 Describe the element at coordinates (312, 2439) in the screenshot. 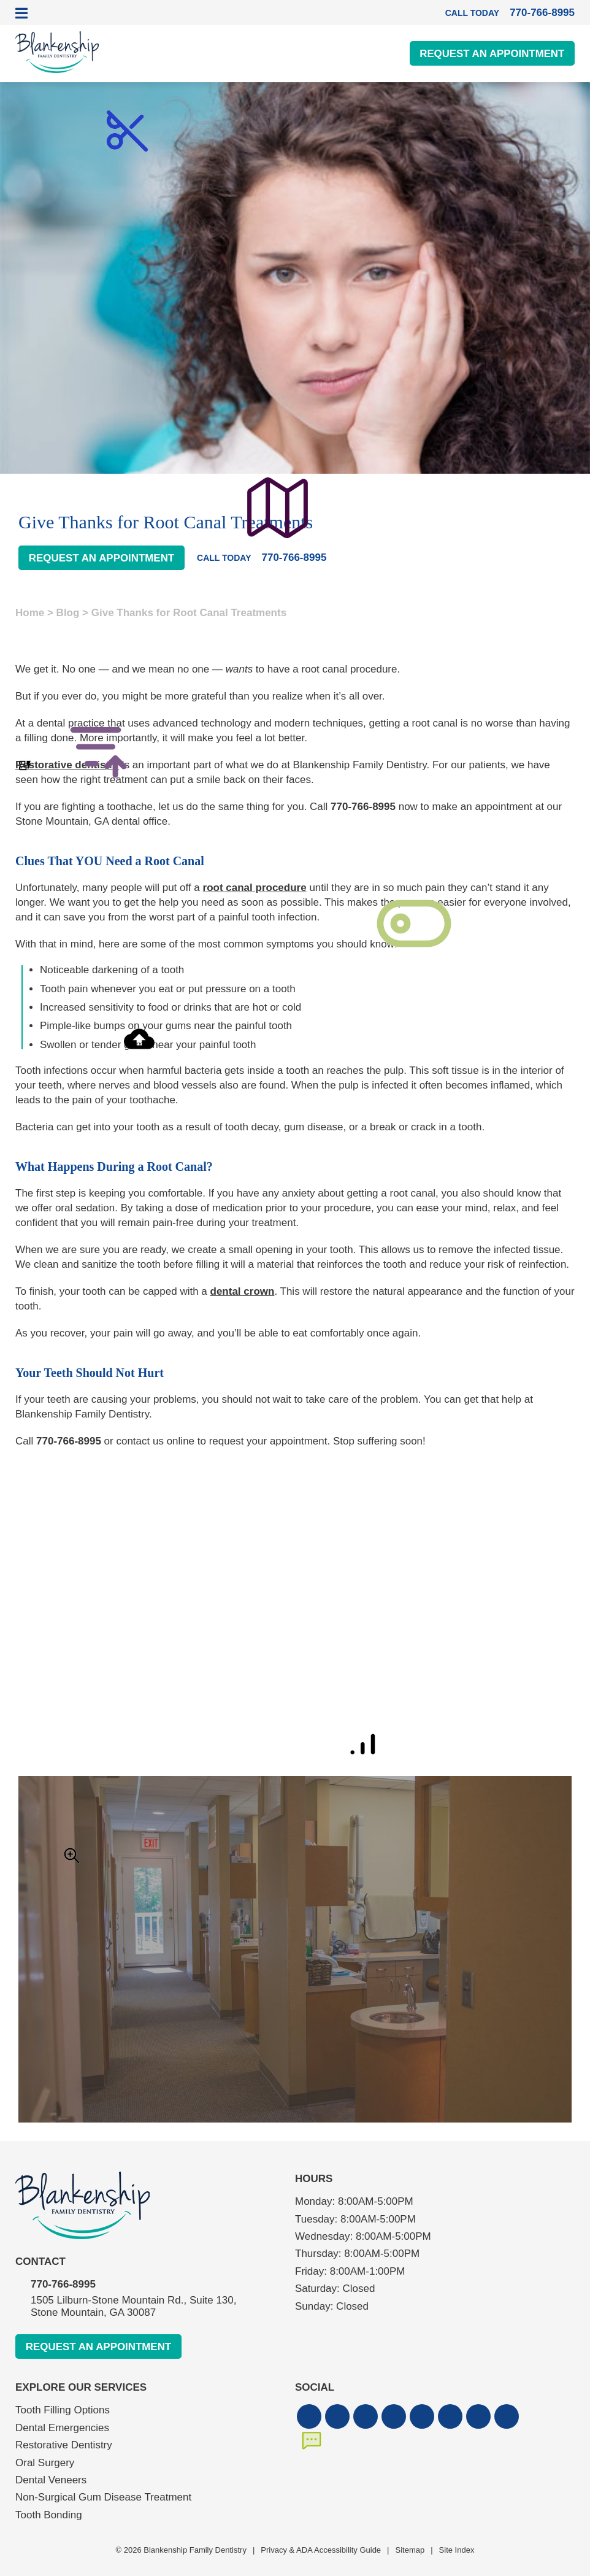

I see `open chat or messaging` at that location.